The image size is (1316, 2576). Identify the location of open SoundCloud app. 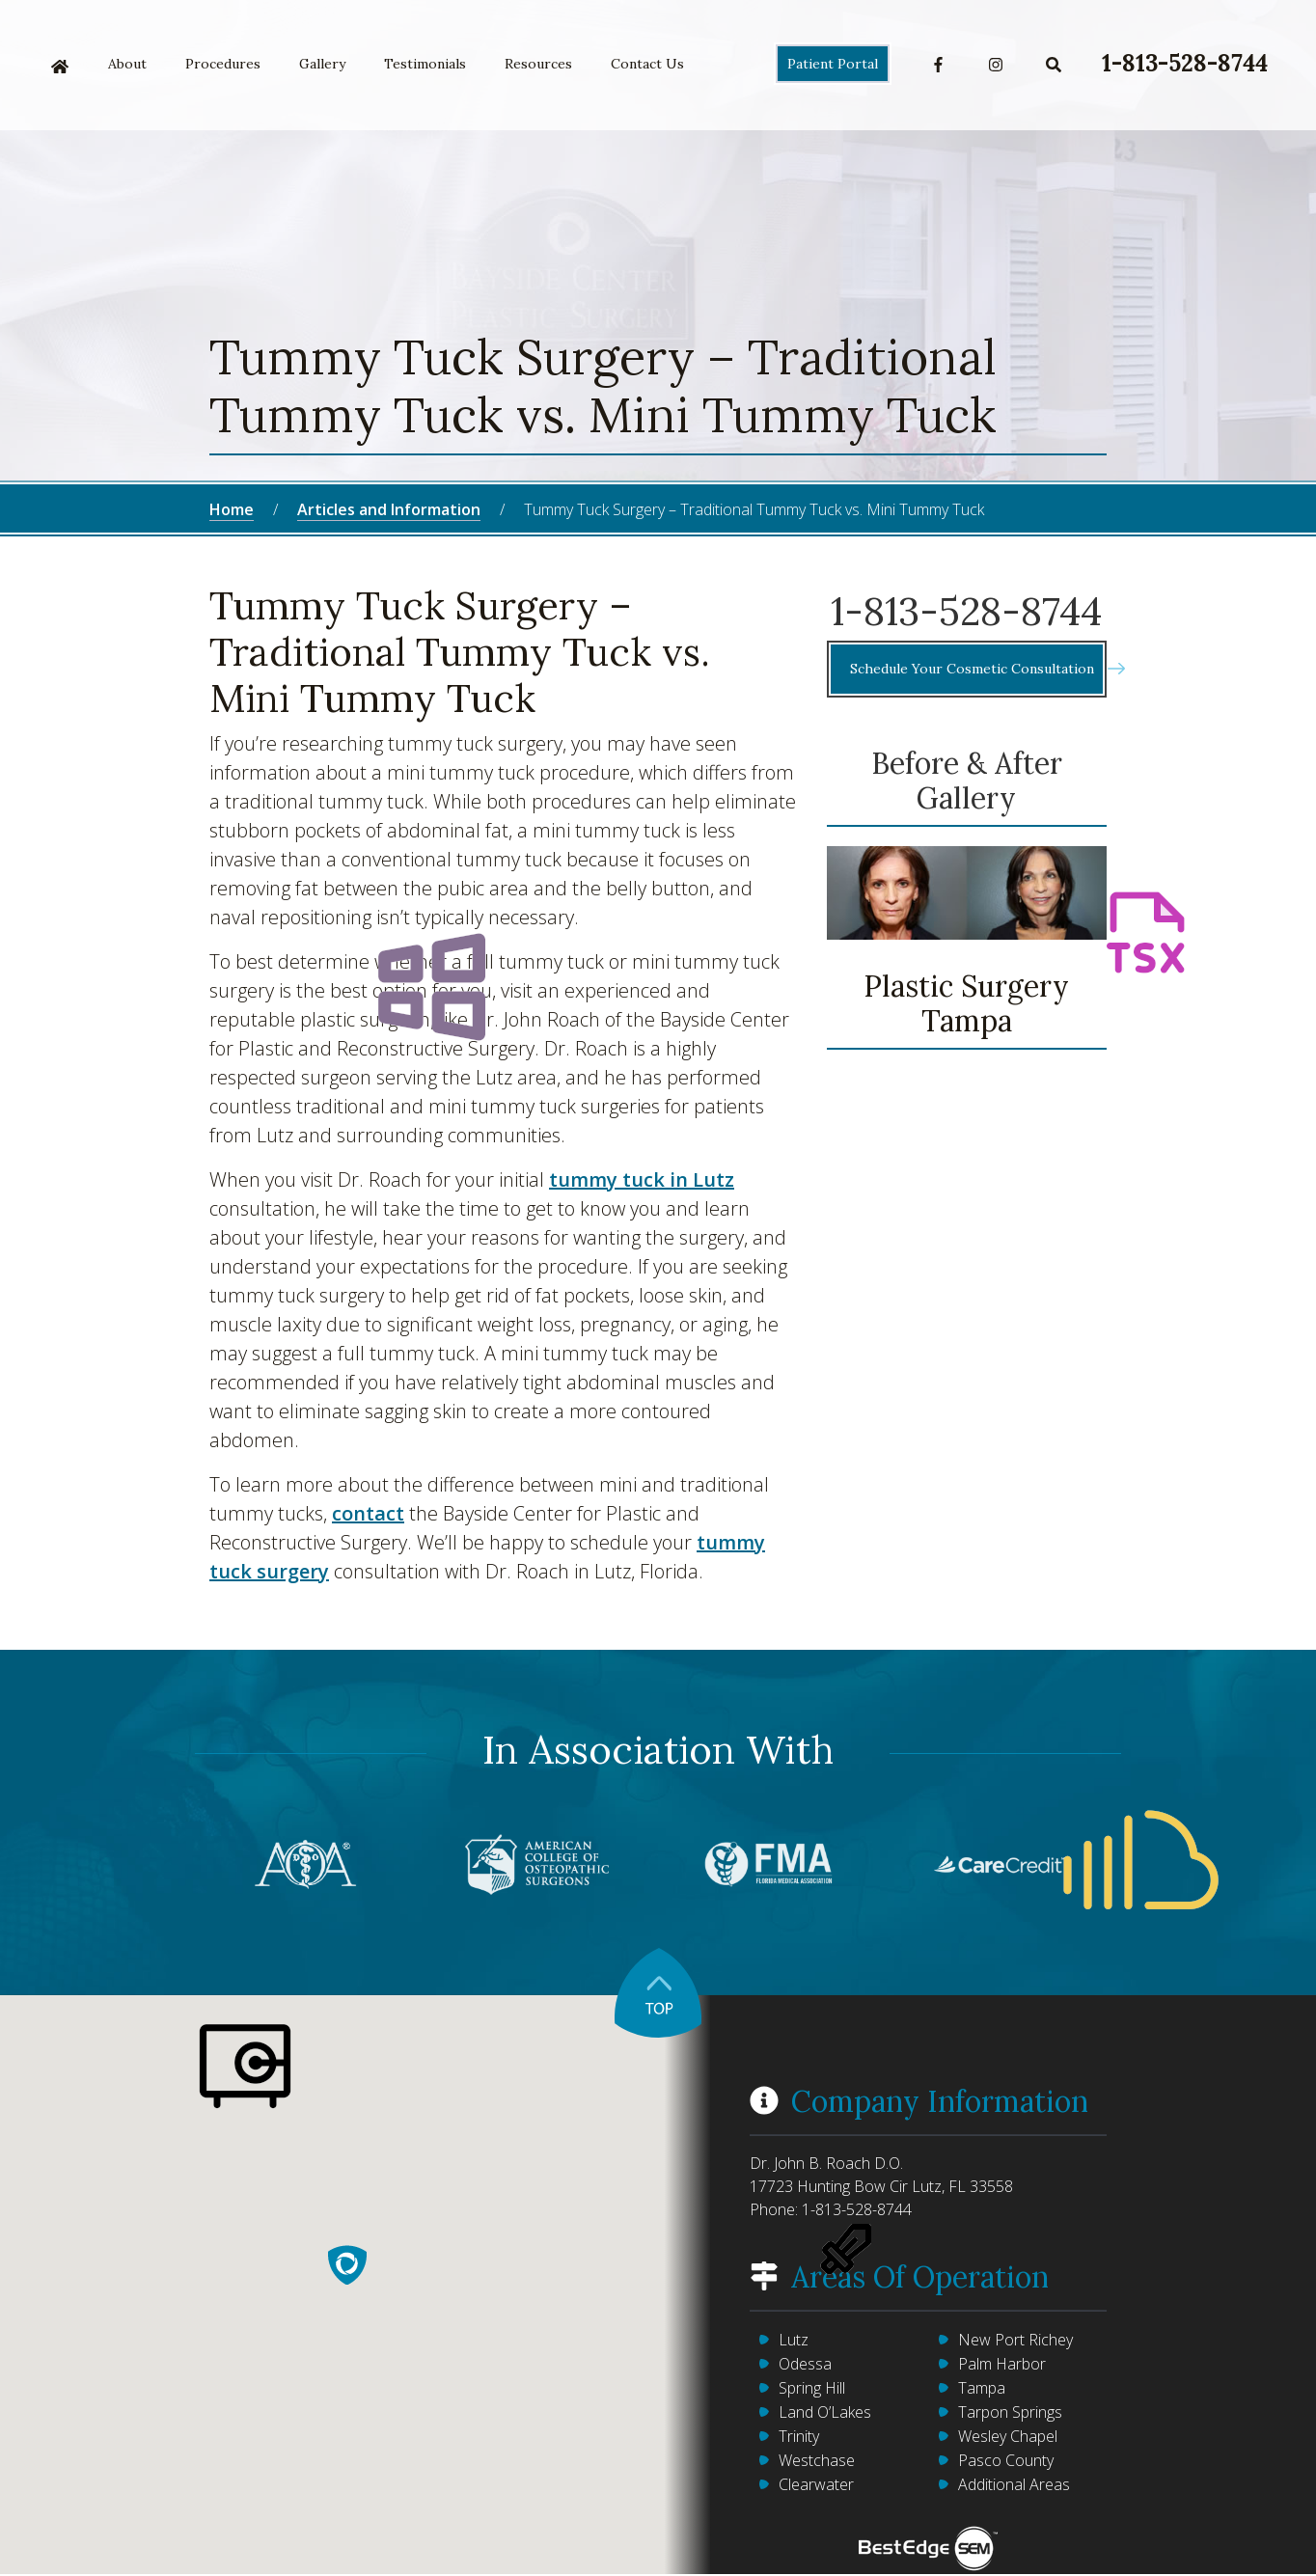
(1138, 1865).